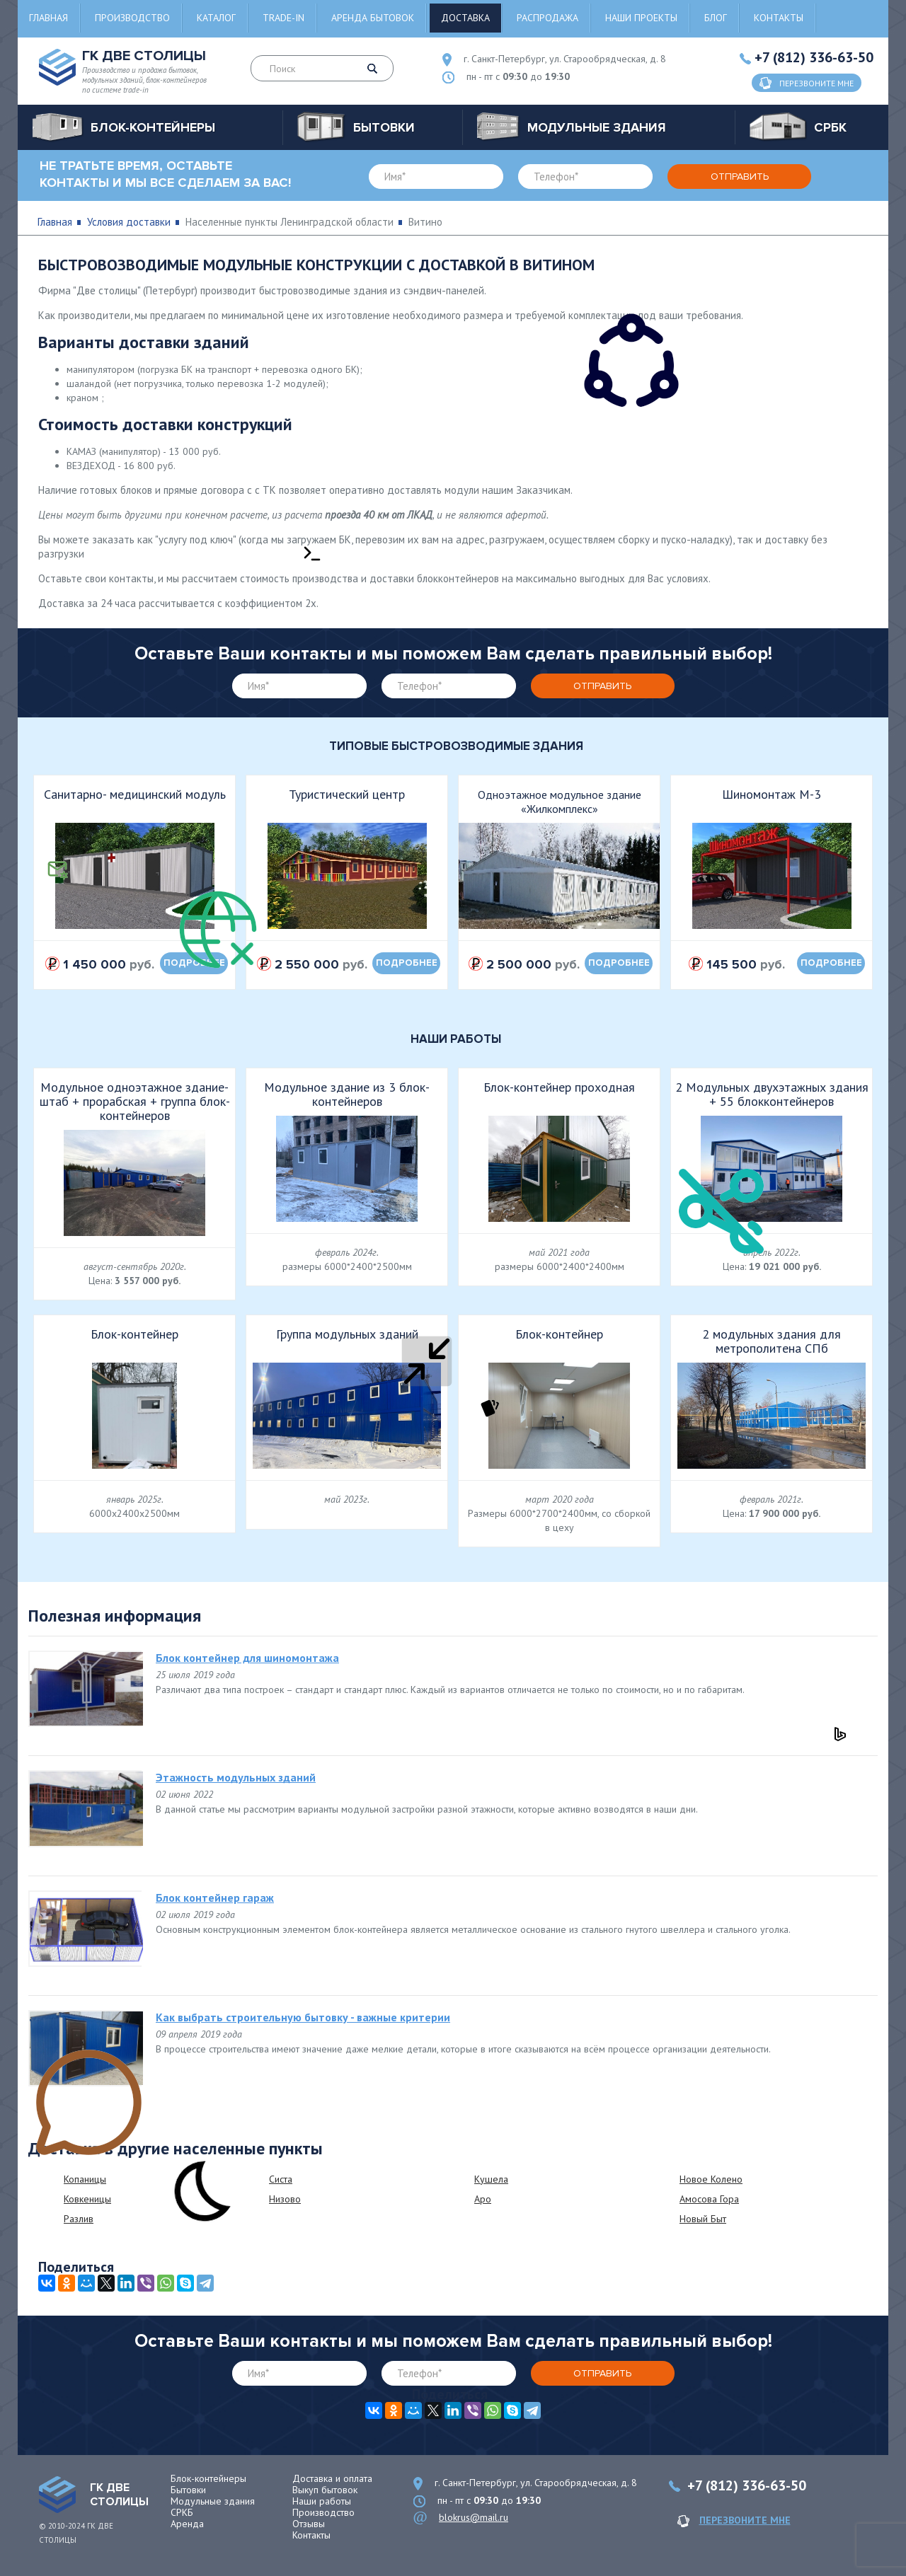 This screenshot has width=906, height=2576. Describe the element at coordinates (218, 930) in the screenshot. I see `disconnect from the internet` at that location.